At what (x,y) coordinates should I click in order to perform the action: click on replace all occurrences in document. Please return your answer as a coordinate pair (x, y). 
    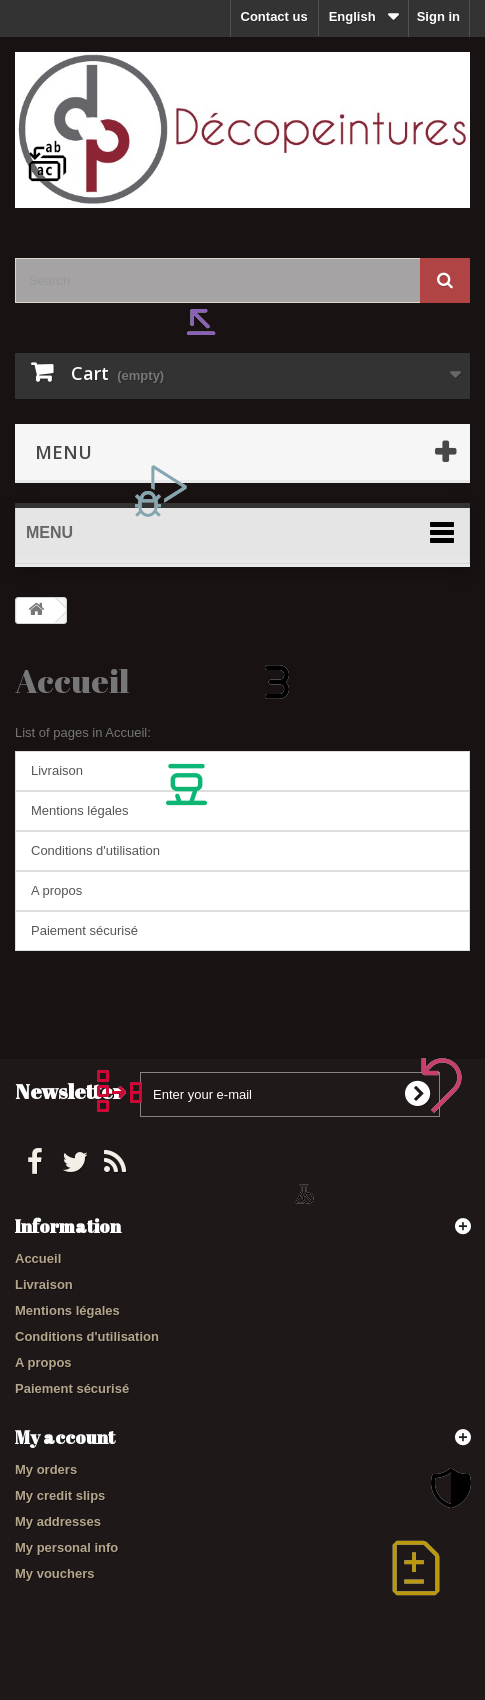
    Looking at the image, I should click on (46, 161).